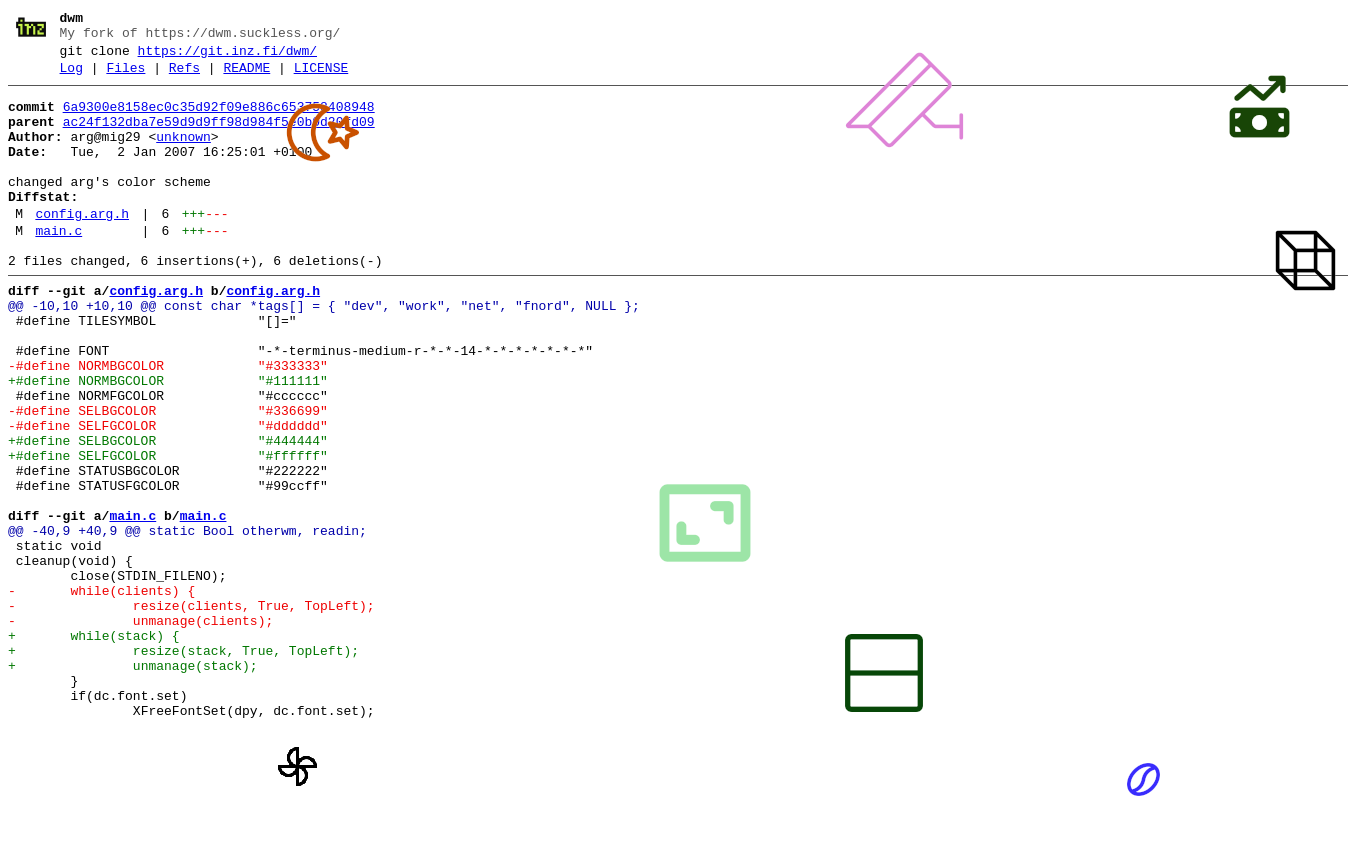 The image size is (1356, 859). What do you see at coordinates (297, 766) in the screenshot?
I see `access toys or games category` at bounding box center [297, 766].